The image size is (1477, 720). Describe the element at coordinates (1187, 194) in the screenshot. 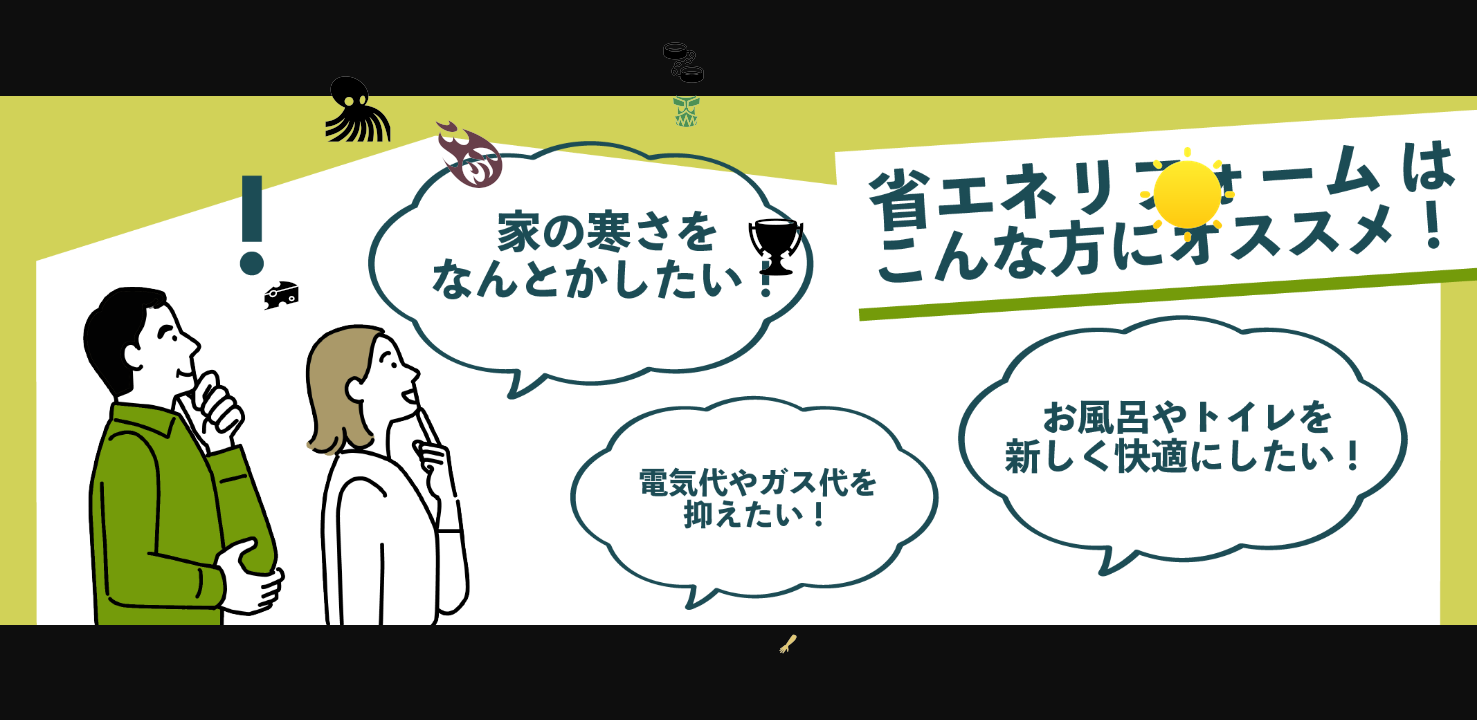

I see `indicates clear or sunny weather conditions` at that location.